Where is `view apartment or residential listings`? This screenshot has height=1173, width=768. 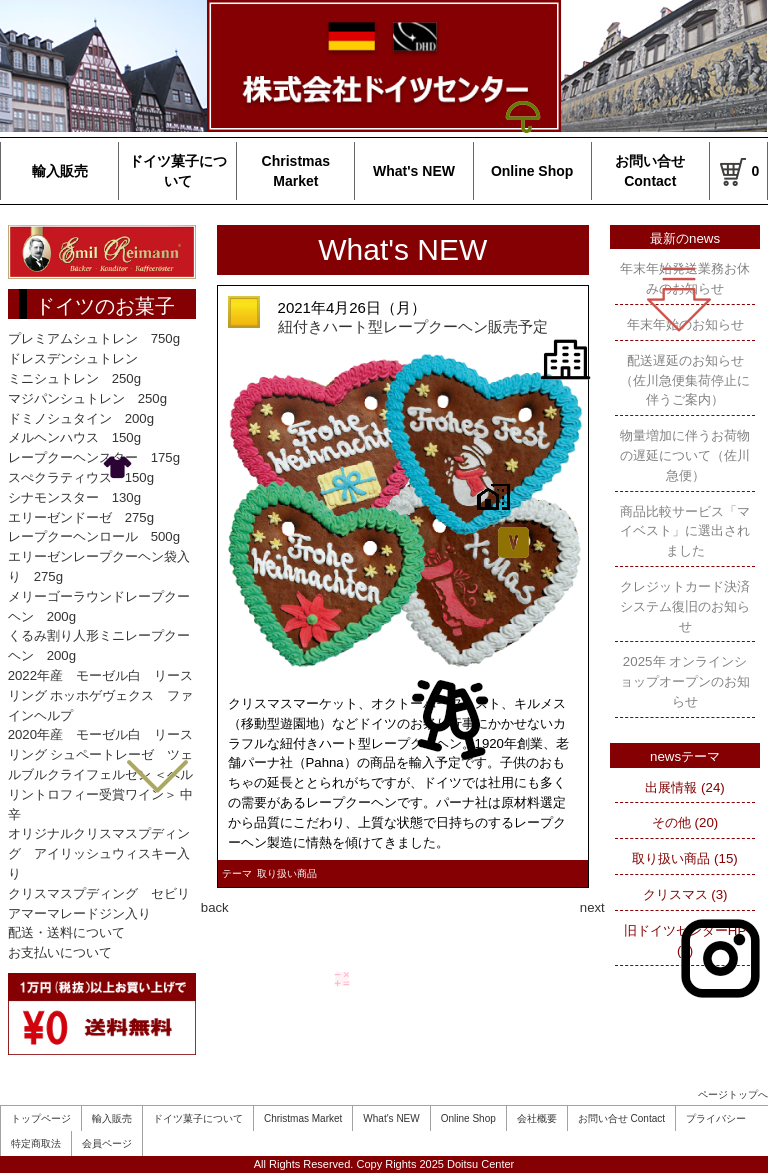
view apartment or residential listings is located at coordinates (565, 359).